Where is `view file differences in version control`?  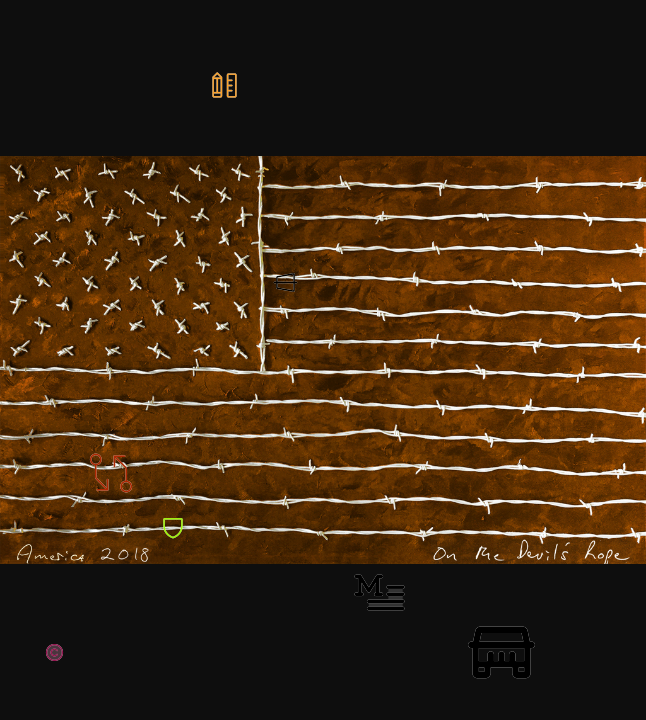
view file differences in version control is located at coordinates (111, 473).